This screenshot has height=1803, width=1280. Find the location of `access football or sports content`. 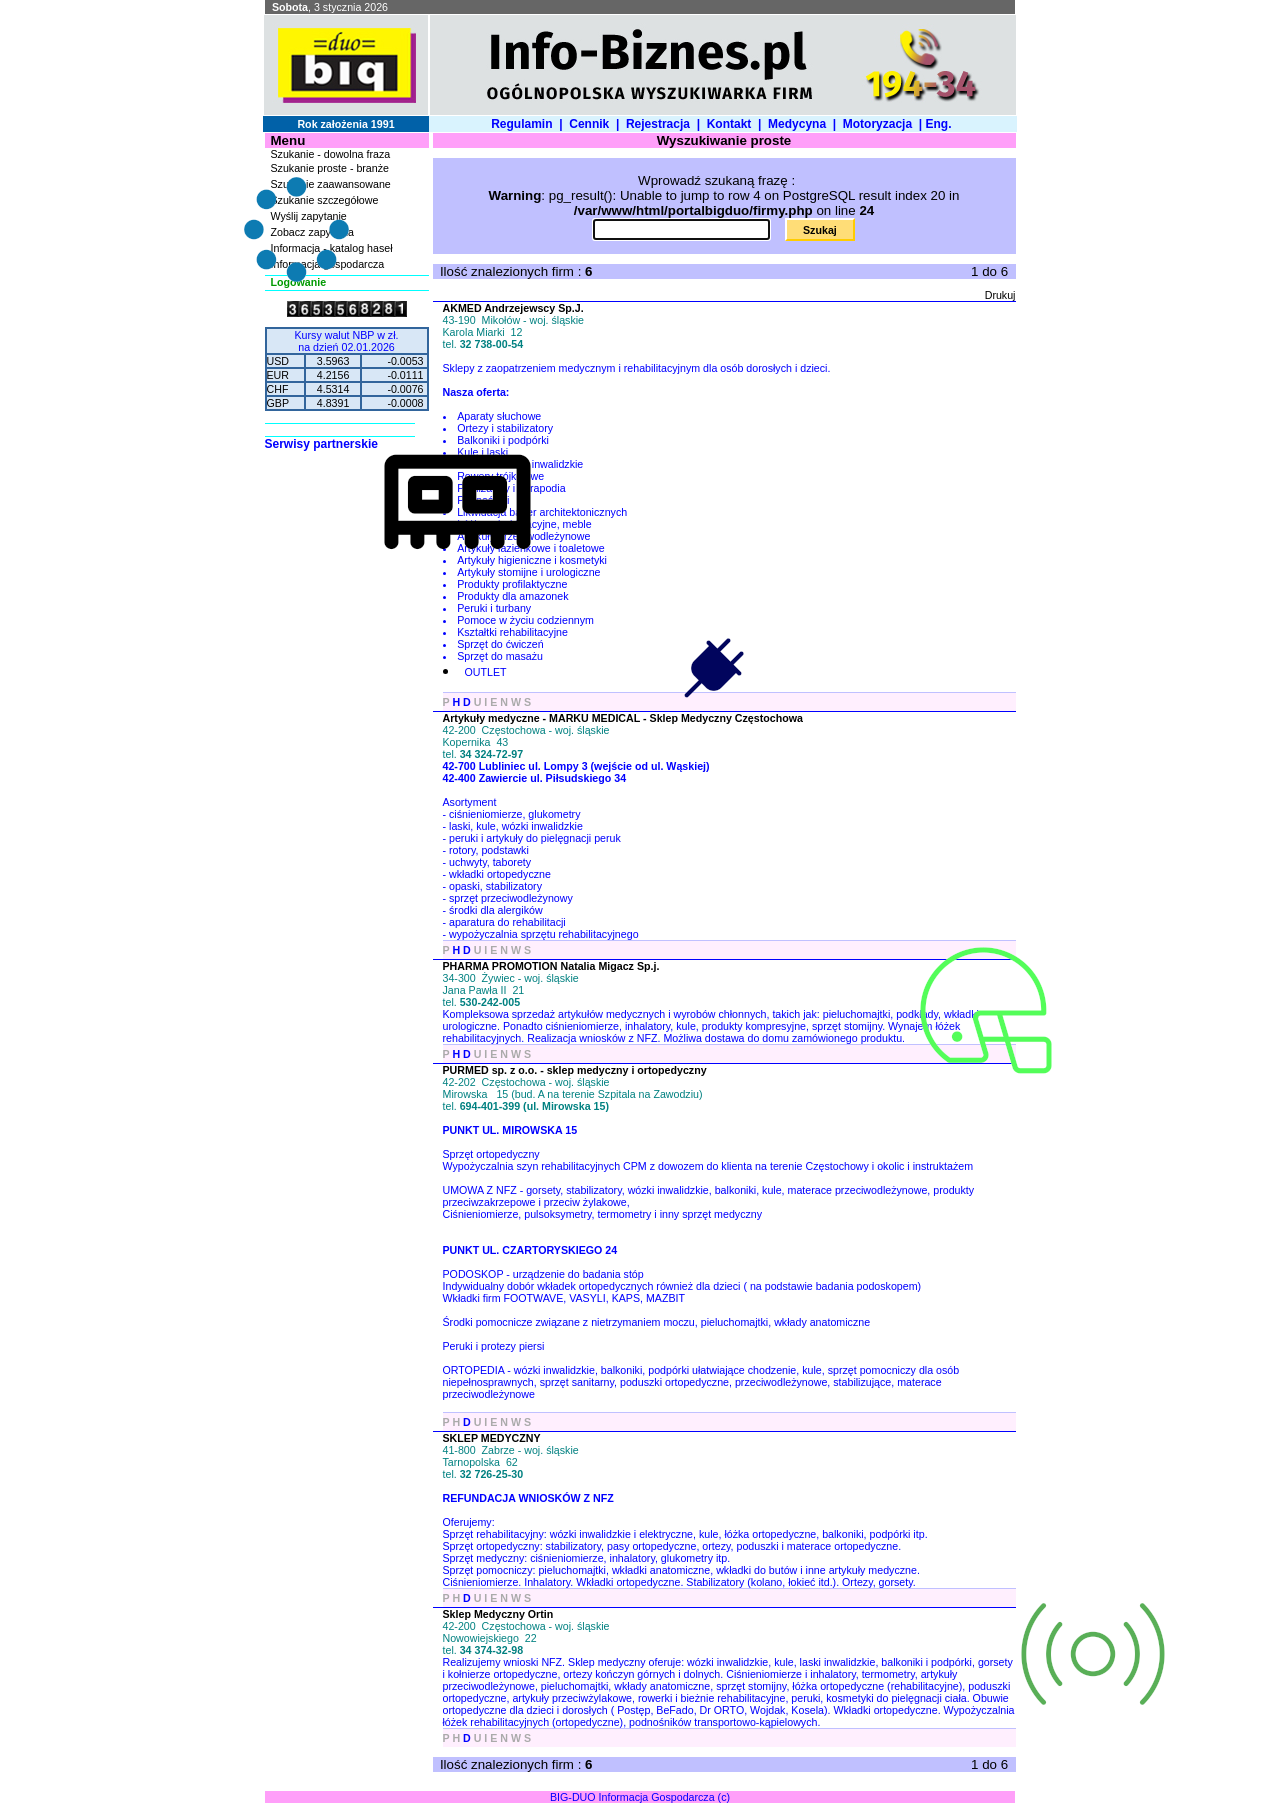

access football or sports content is located at coordinates (986, 1013).